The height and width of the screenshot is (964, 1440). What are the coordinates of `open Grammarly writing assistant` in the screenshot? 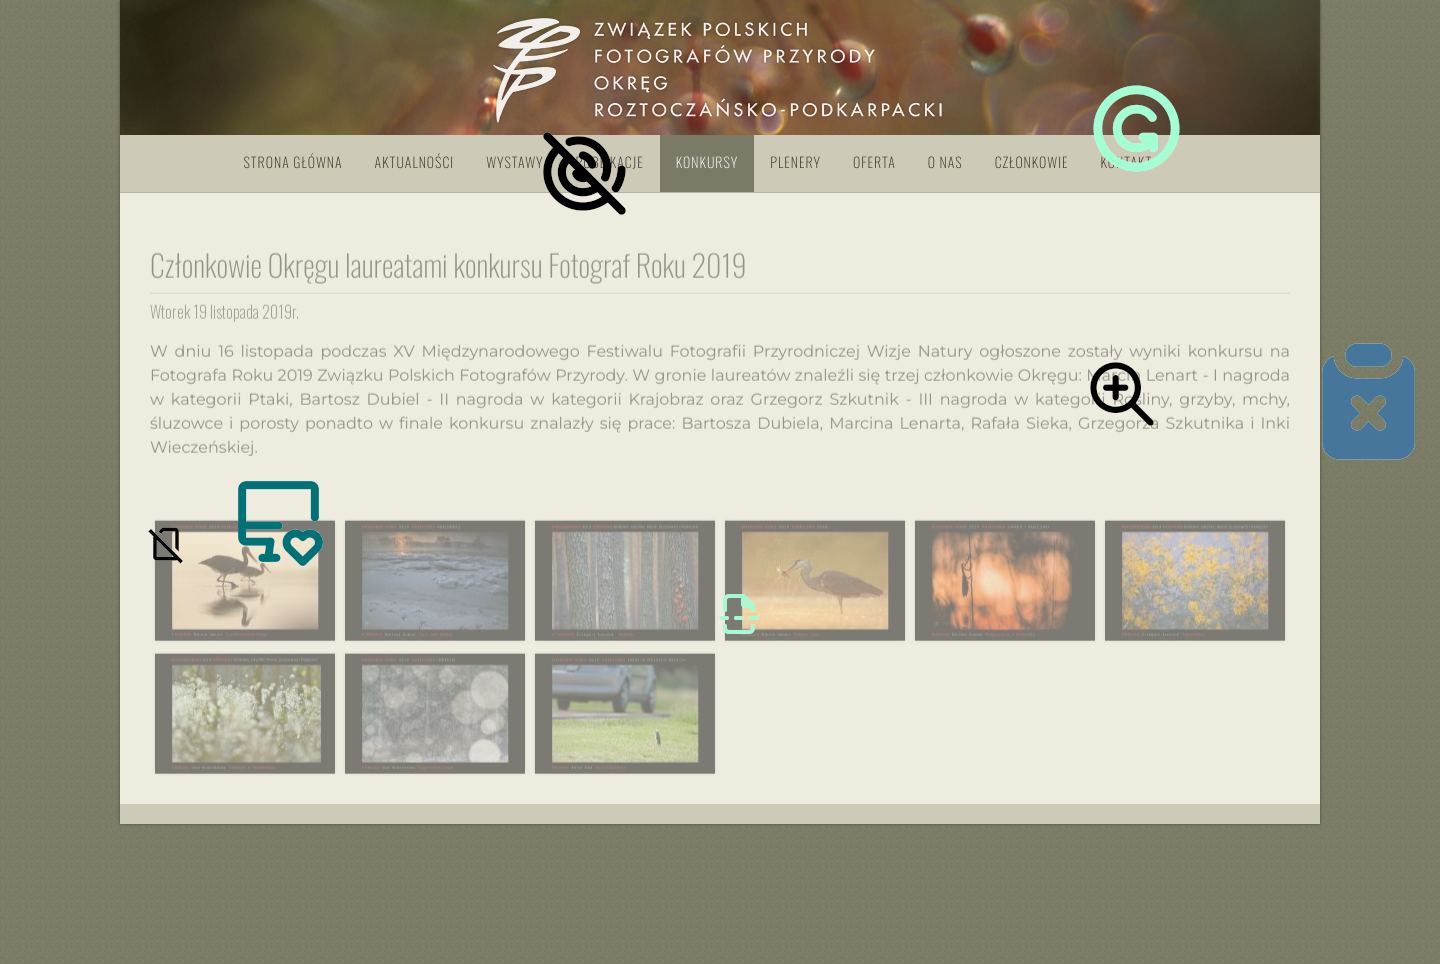 It's located at (1136, 128).